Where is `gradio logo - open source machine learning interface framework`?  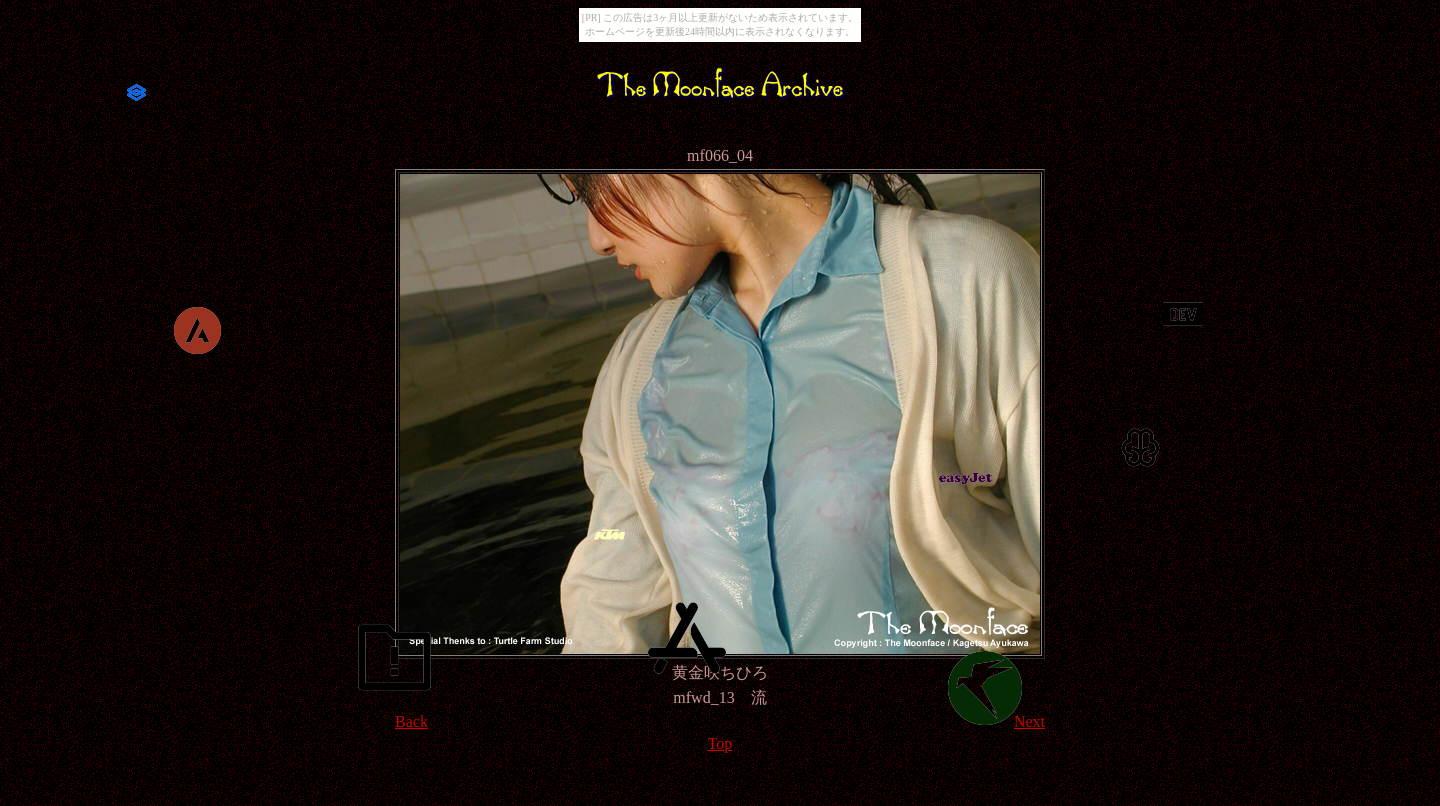 gradio logo - open source machine learning interface framework is located at coordinates (136, 92).